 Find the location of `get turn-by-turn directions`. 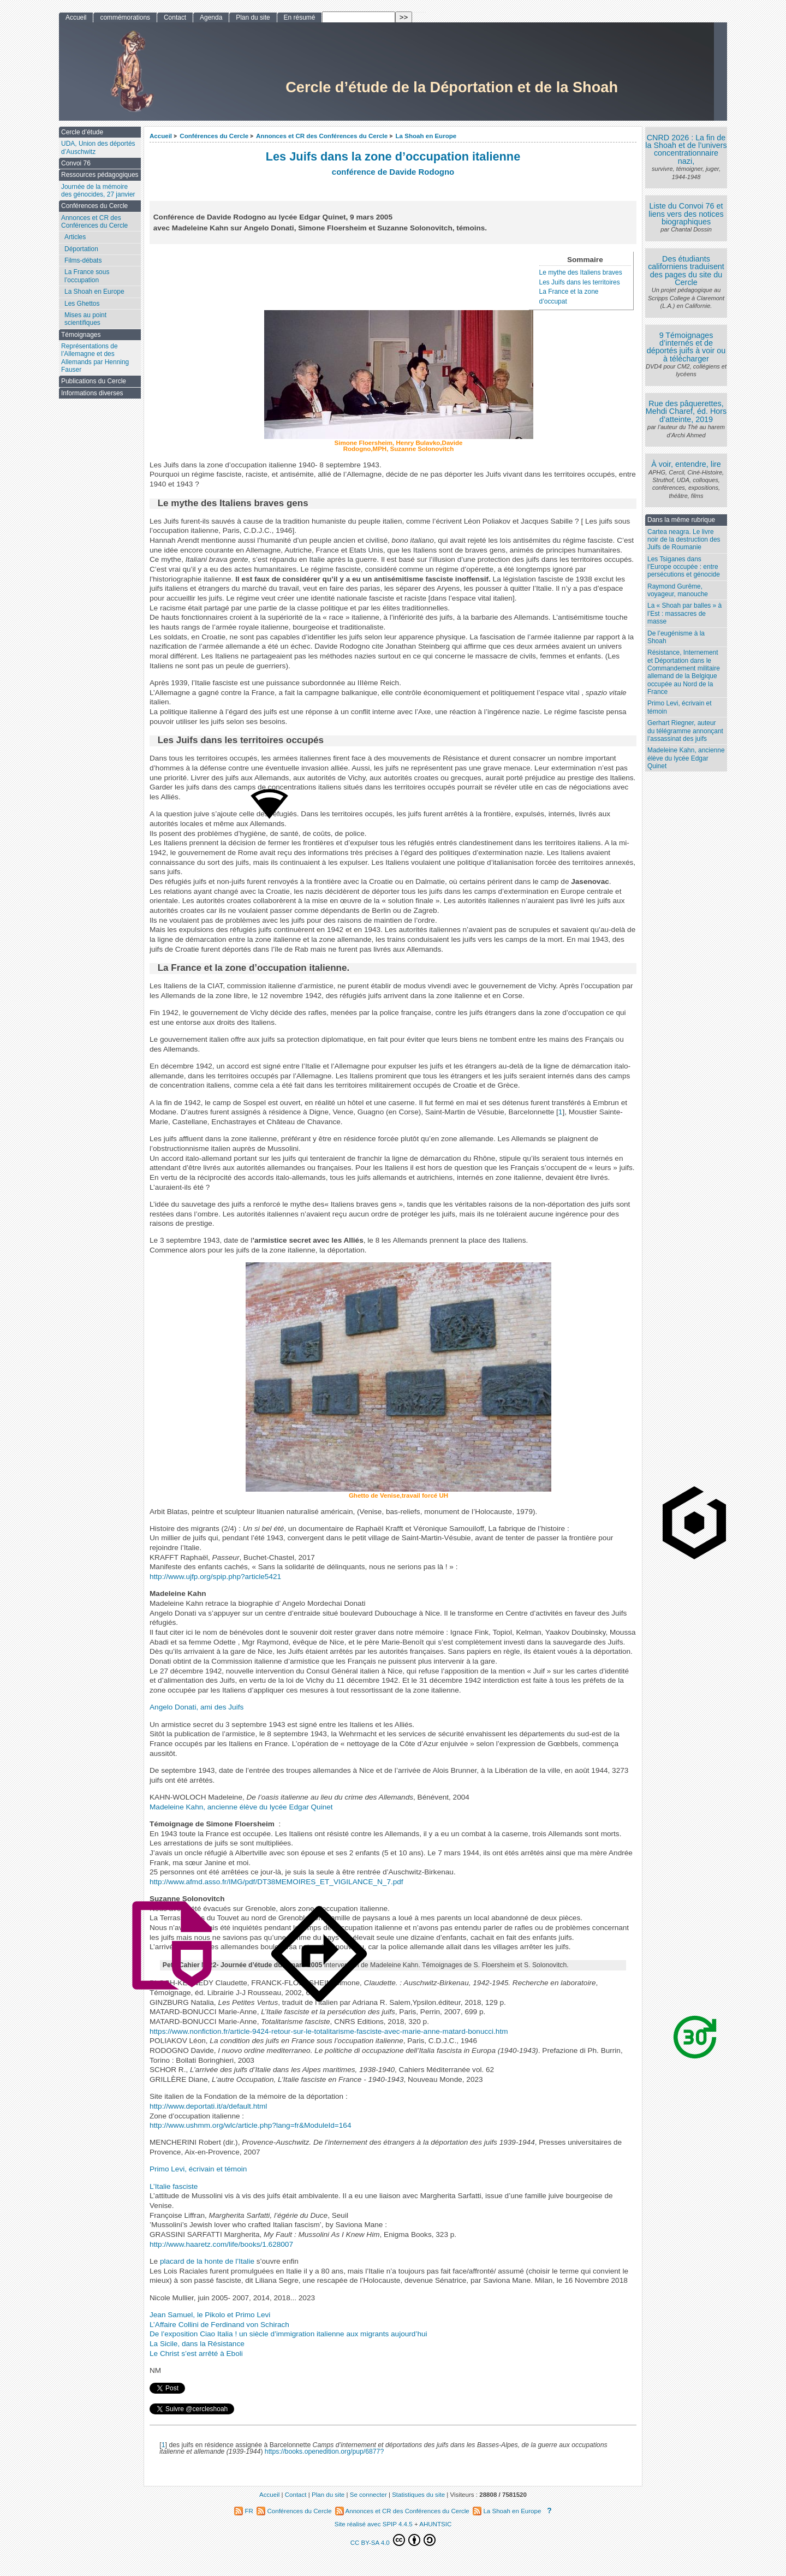

get turn-by-turn directions is located at coordinates (319, 1954).